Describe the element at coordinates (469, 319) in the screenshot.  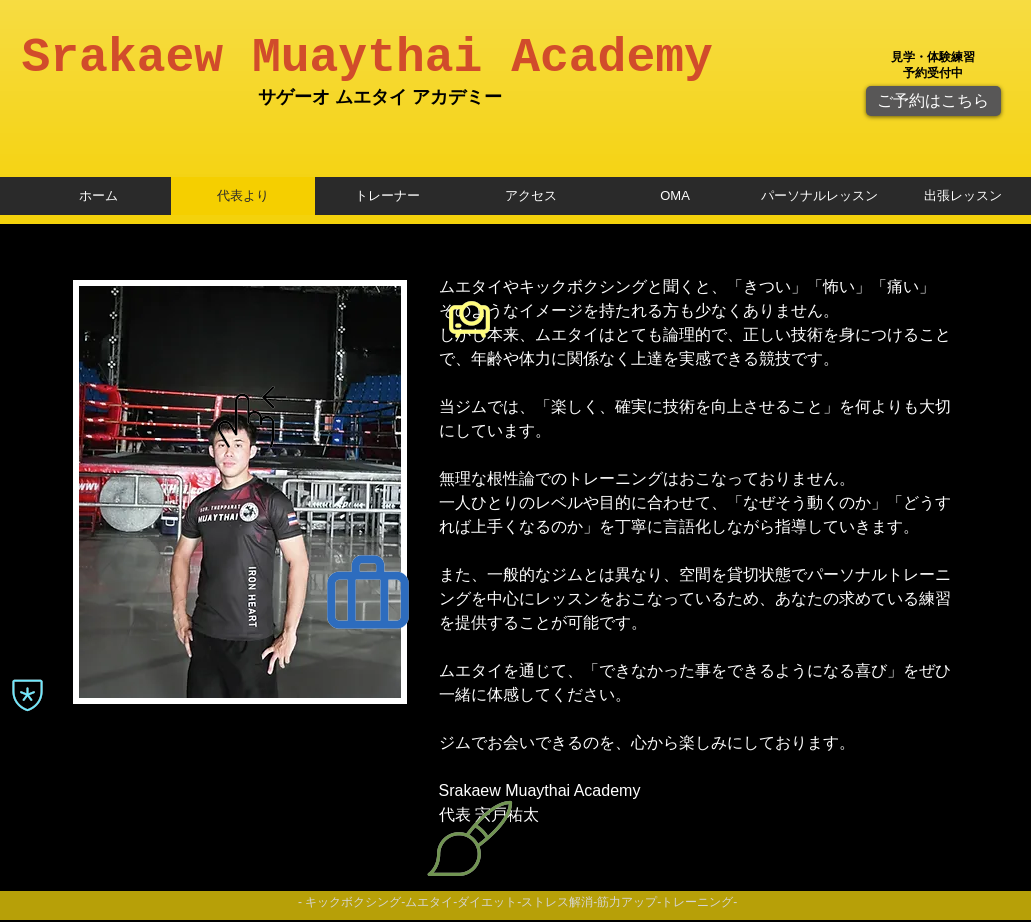
I see `connect to a projector device` at that location.